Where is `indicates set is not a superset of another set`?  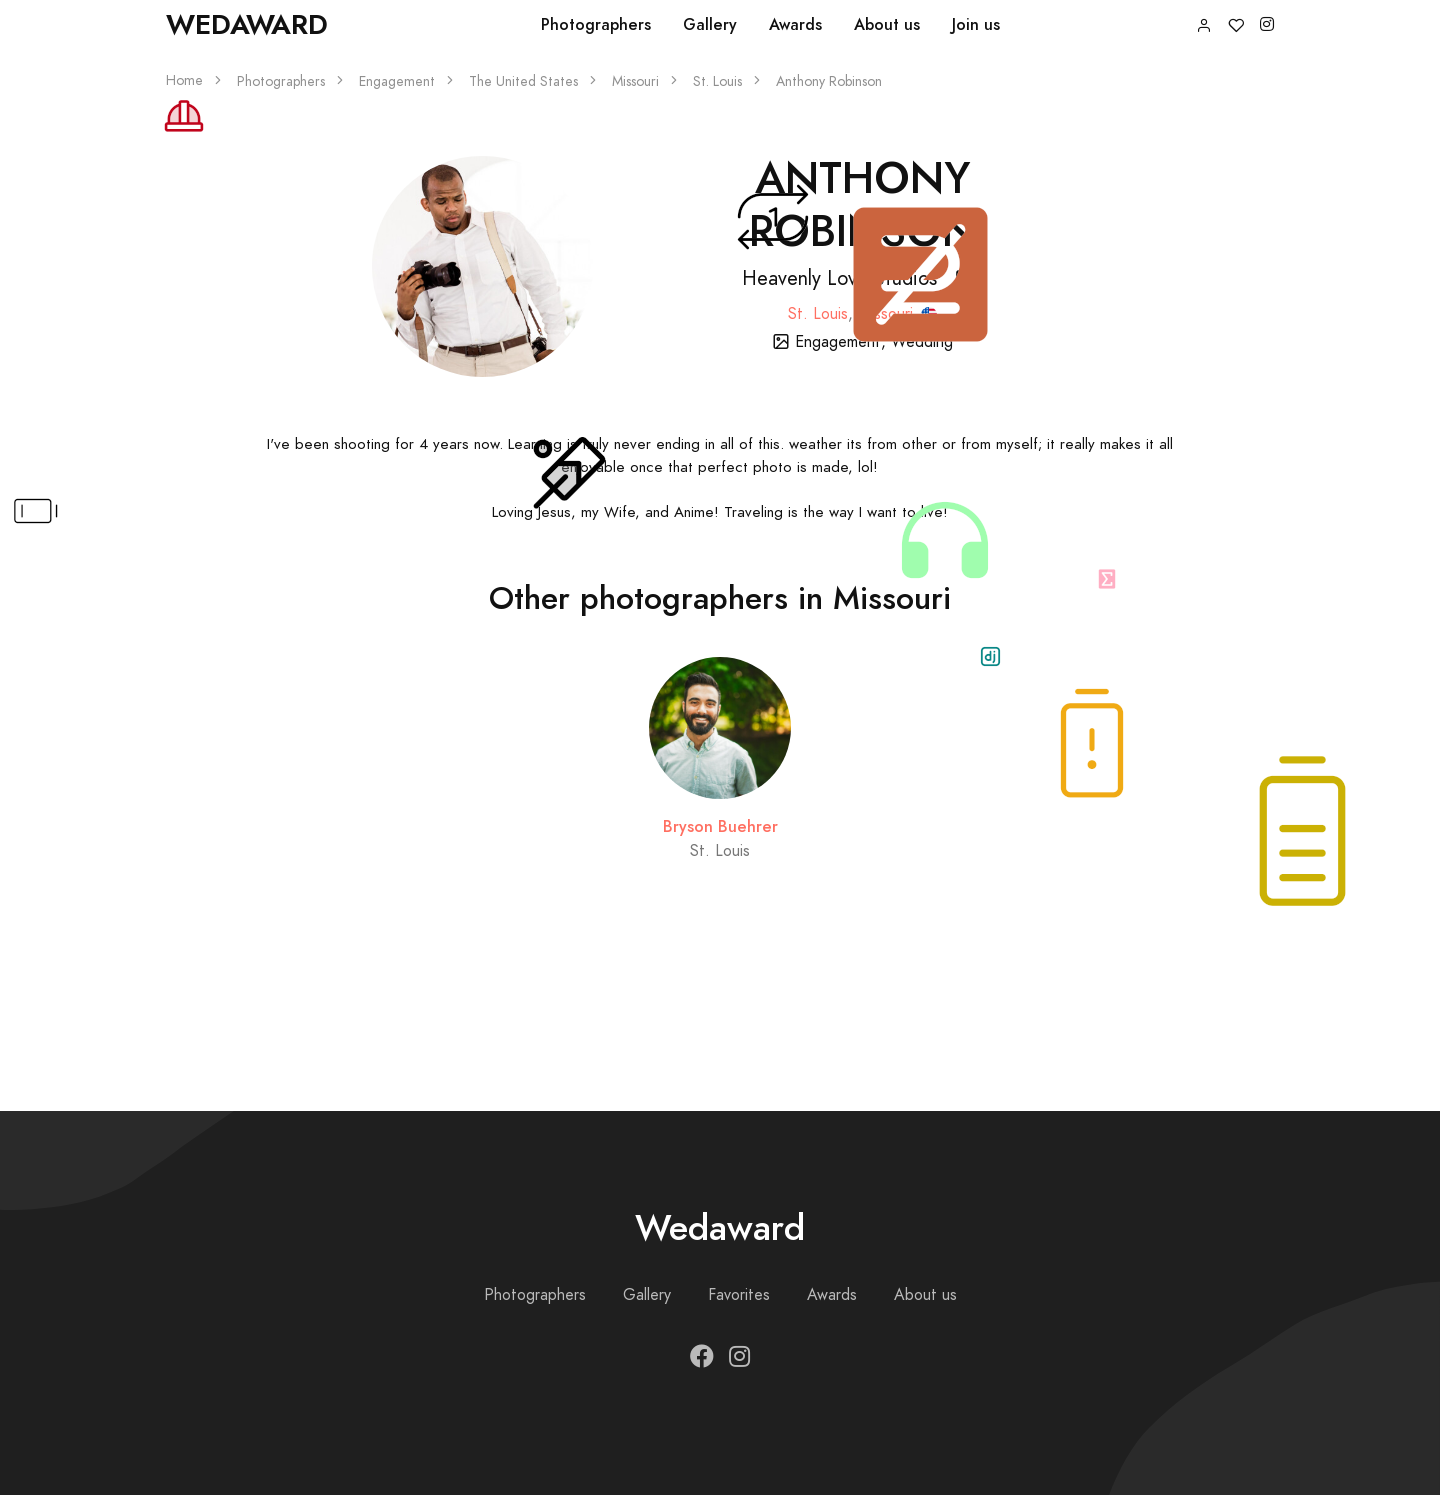 indicates set is not a superset of another set is located at coordinates (920, 274).